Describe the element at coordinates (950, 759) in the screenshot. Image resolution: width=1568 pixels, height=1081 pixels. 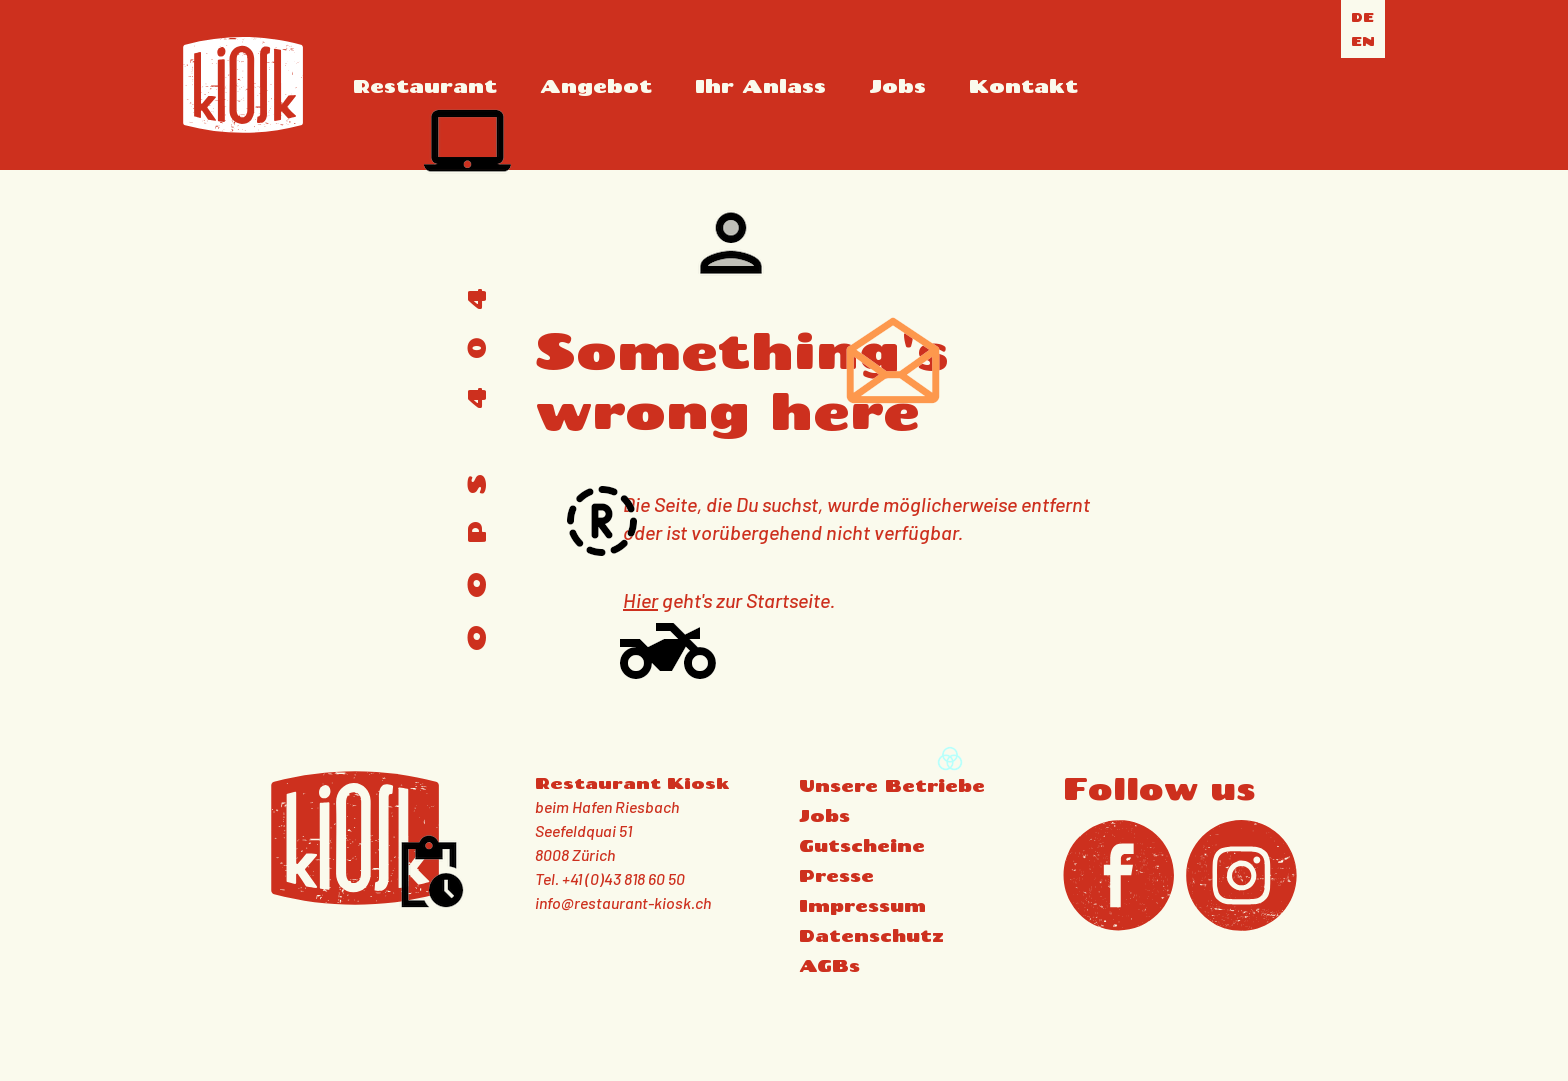
I see `indicates overlapping or shared data between three sets` at that location.